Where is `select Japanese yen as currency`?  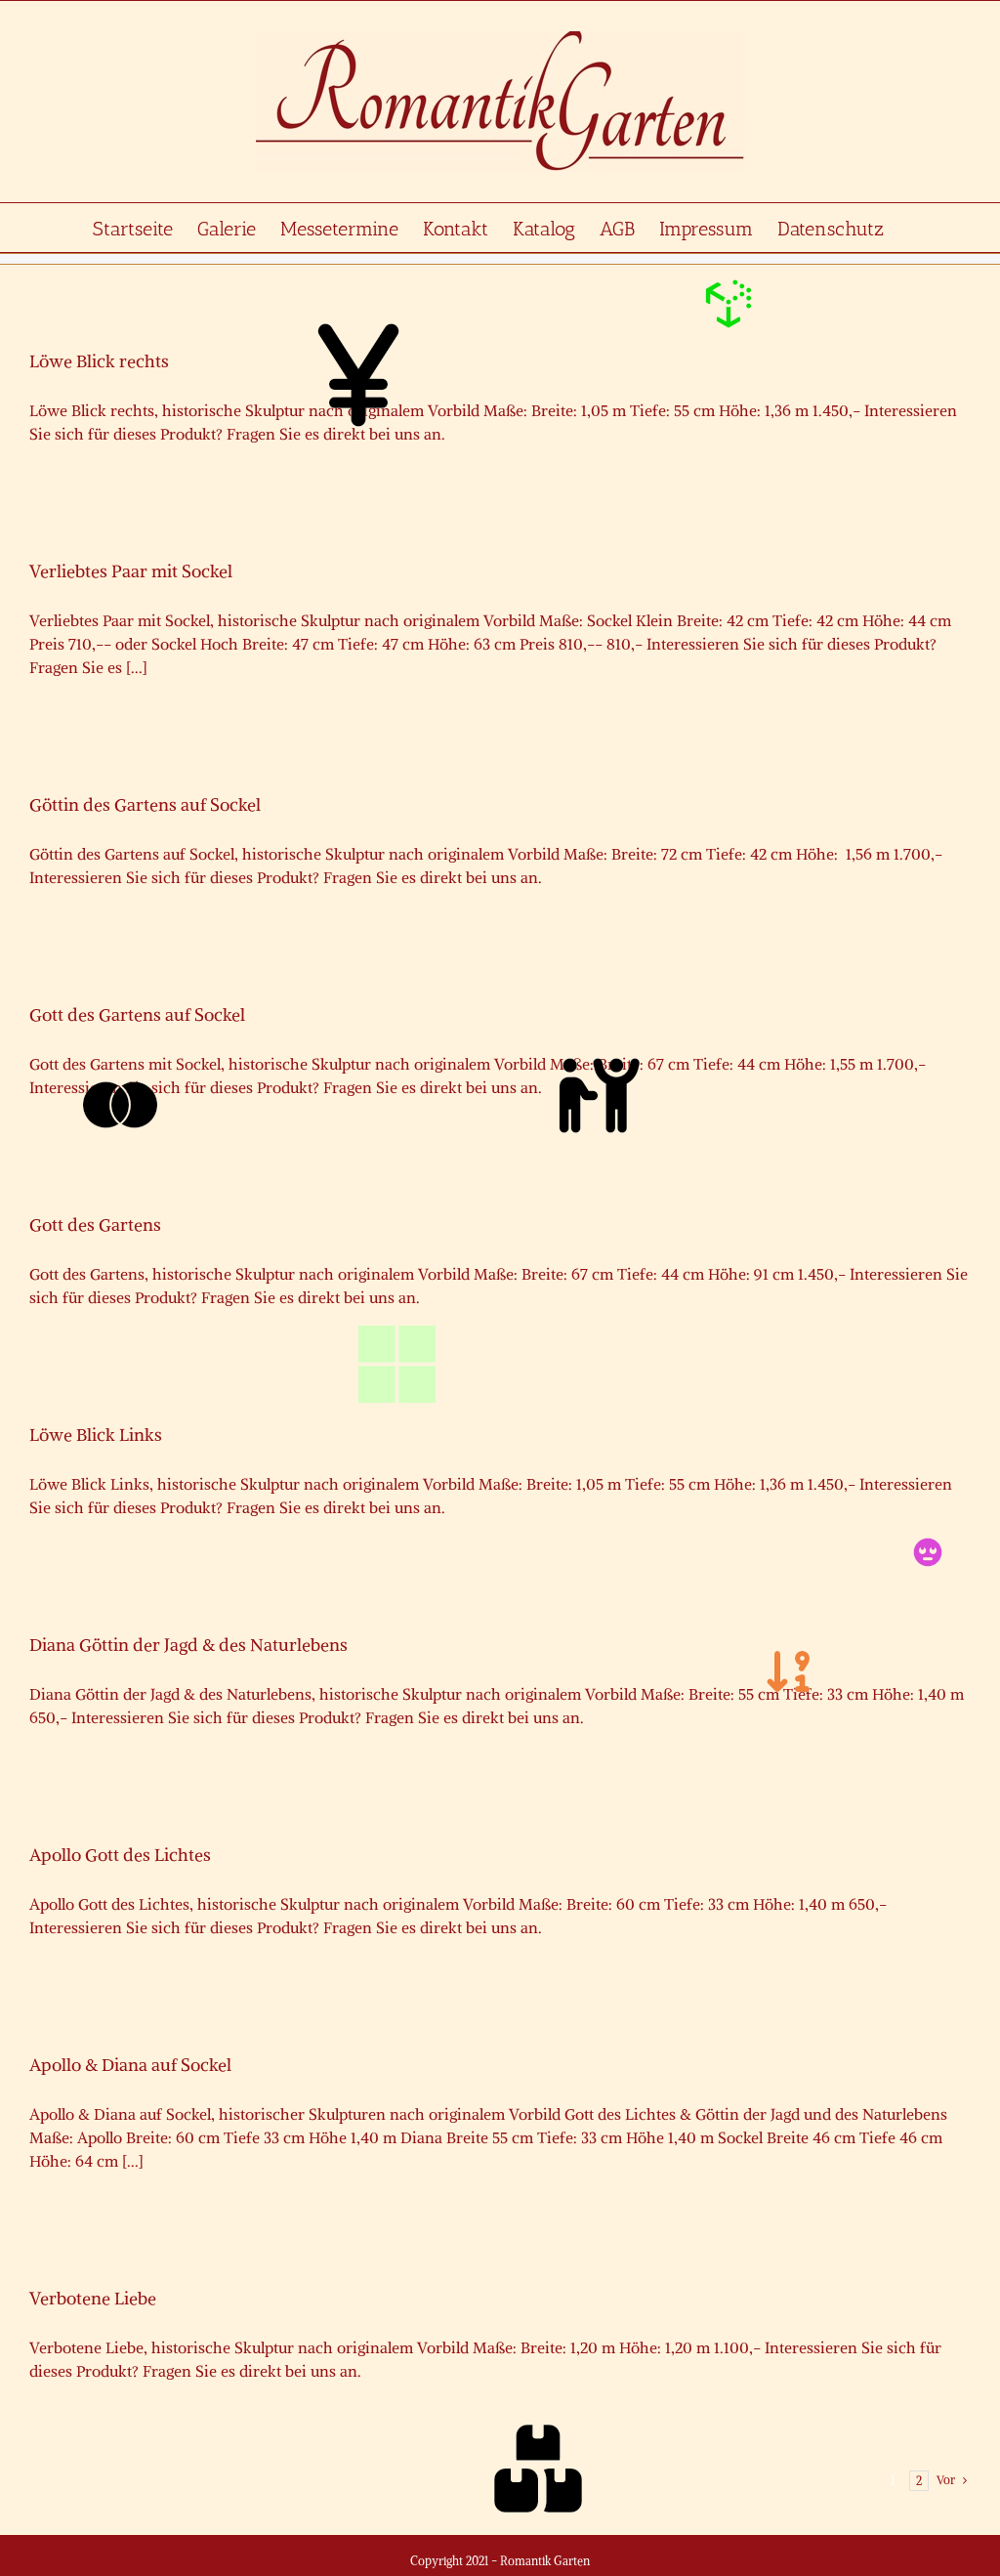
select Japanese yen as currency is located at coordinates (358, 375).